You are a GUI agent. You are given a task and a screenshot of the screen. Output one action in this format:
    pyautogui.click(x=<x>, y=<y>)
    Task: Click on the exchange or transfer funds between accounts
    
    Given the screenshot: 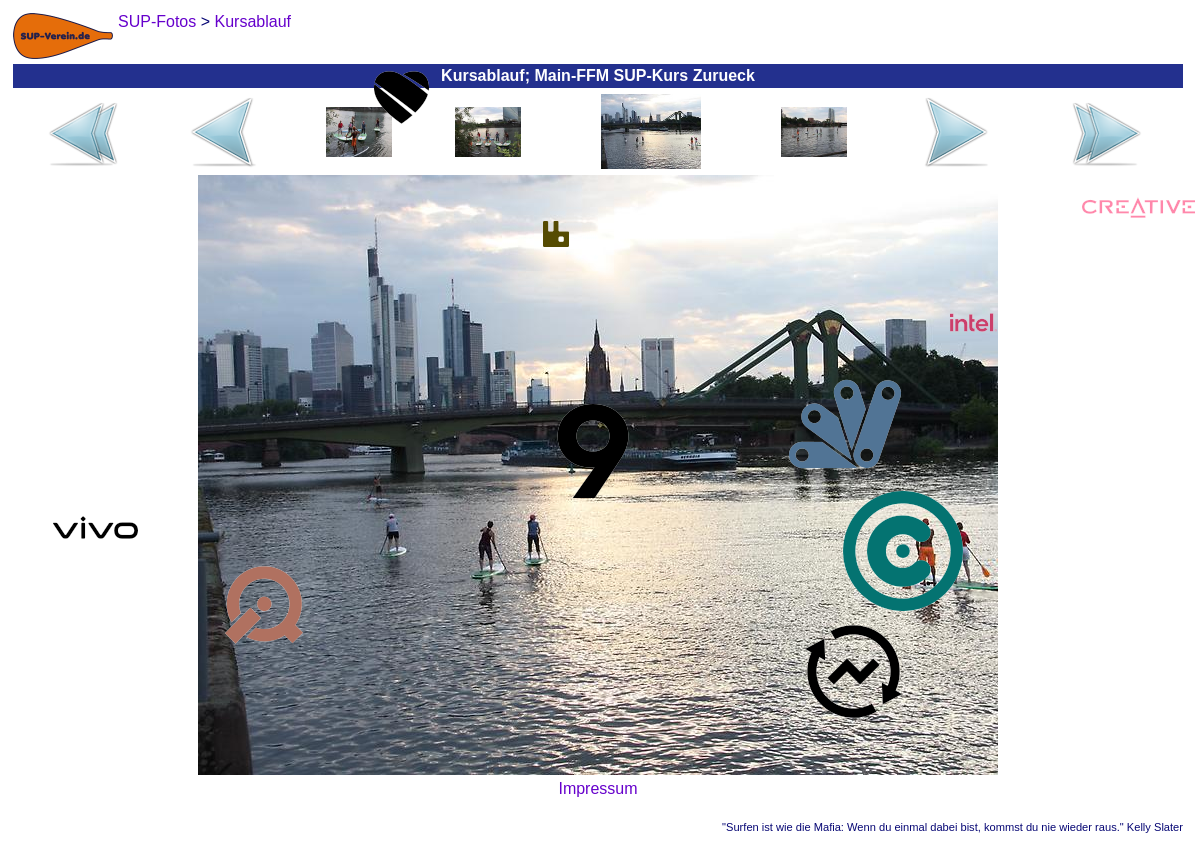 What is the action you would take?
    pyautogui.click(x=853, y=671)
    